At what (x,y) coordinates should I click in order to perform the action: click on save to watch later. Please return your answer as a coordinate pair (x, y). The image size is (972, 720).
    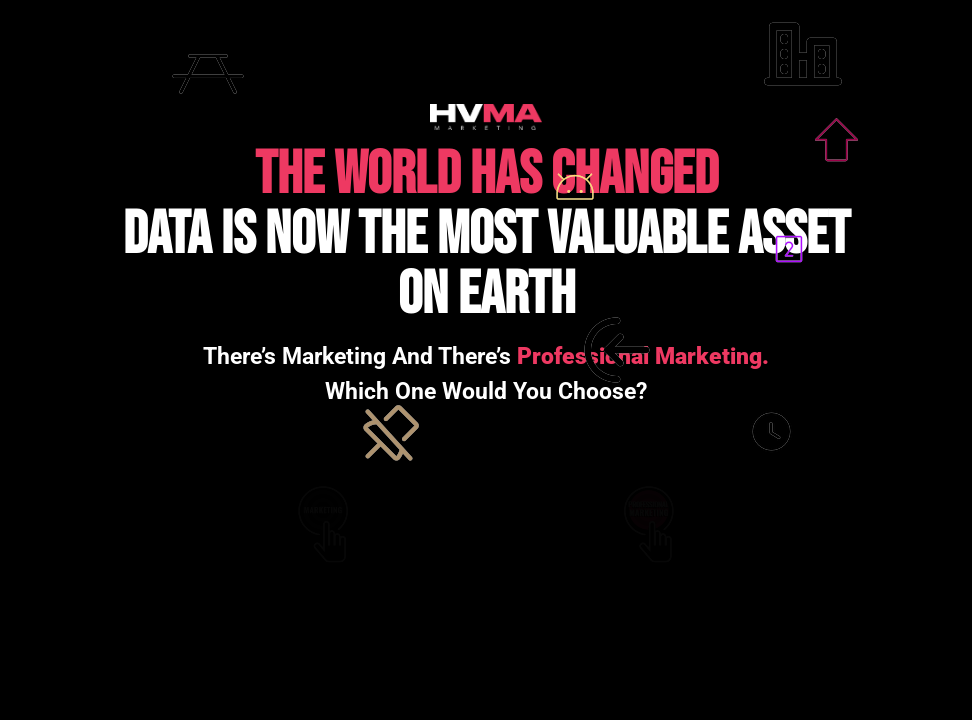
    Looking at the image, I should click on (771, 431).